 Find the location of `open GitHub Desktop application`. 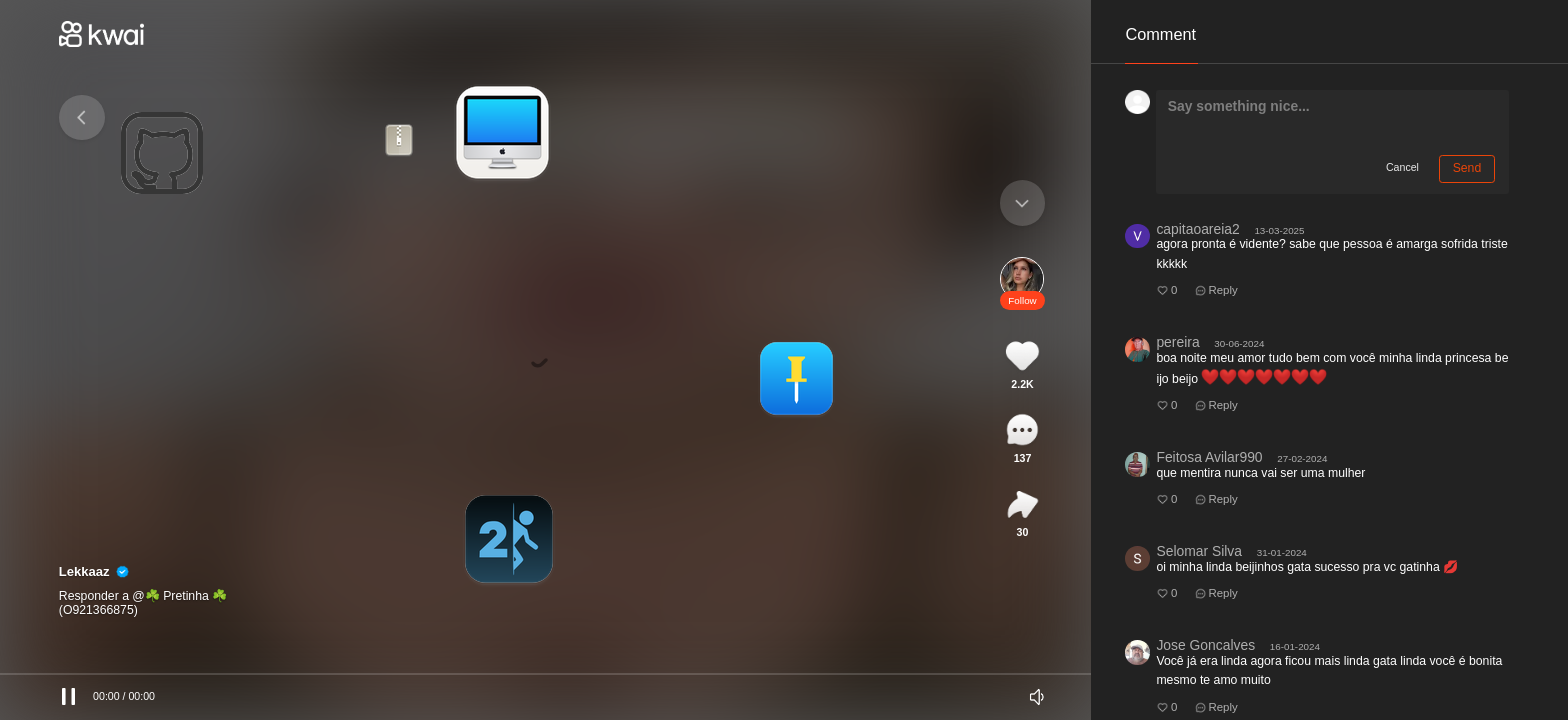

open GitHub Desktop application is located at coordinates (162, 153).